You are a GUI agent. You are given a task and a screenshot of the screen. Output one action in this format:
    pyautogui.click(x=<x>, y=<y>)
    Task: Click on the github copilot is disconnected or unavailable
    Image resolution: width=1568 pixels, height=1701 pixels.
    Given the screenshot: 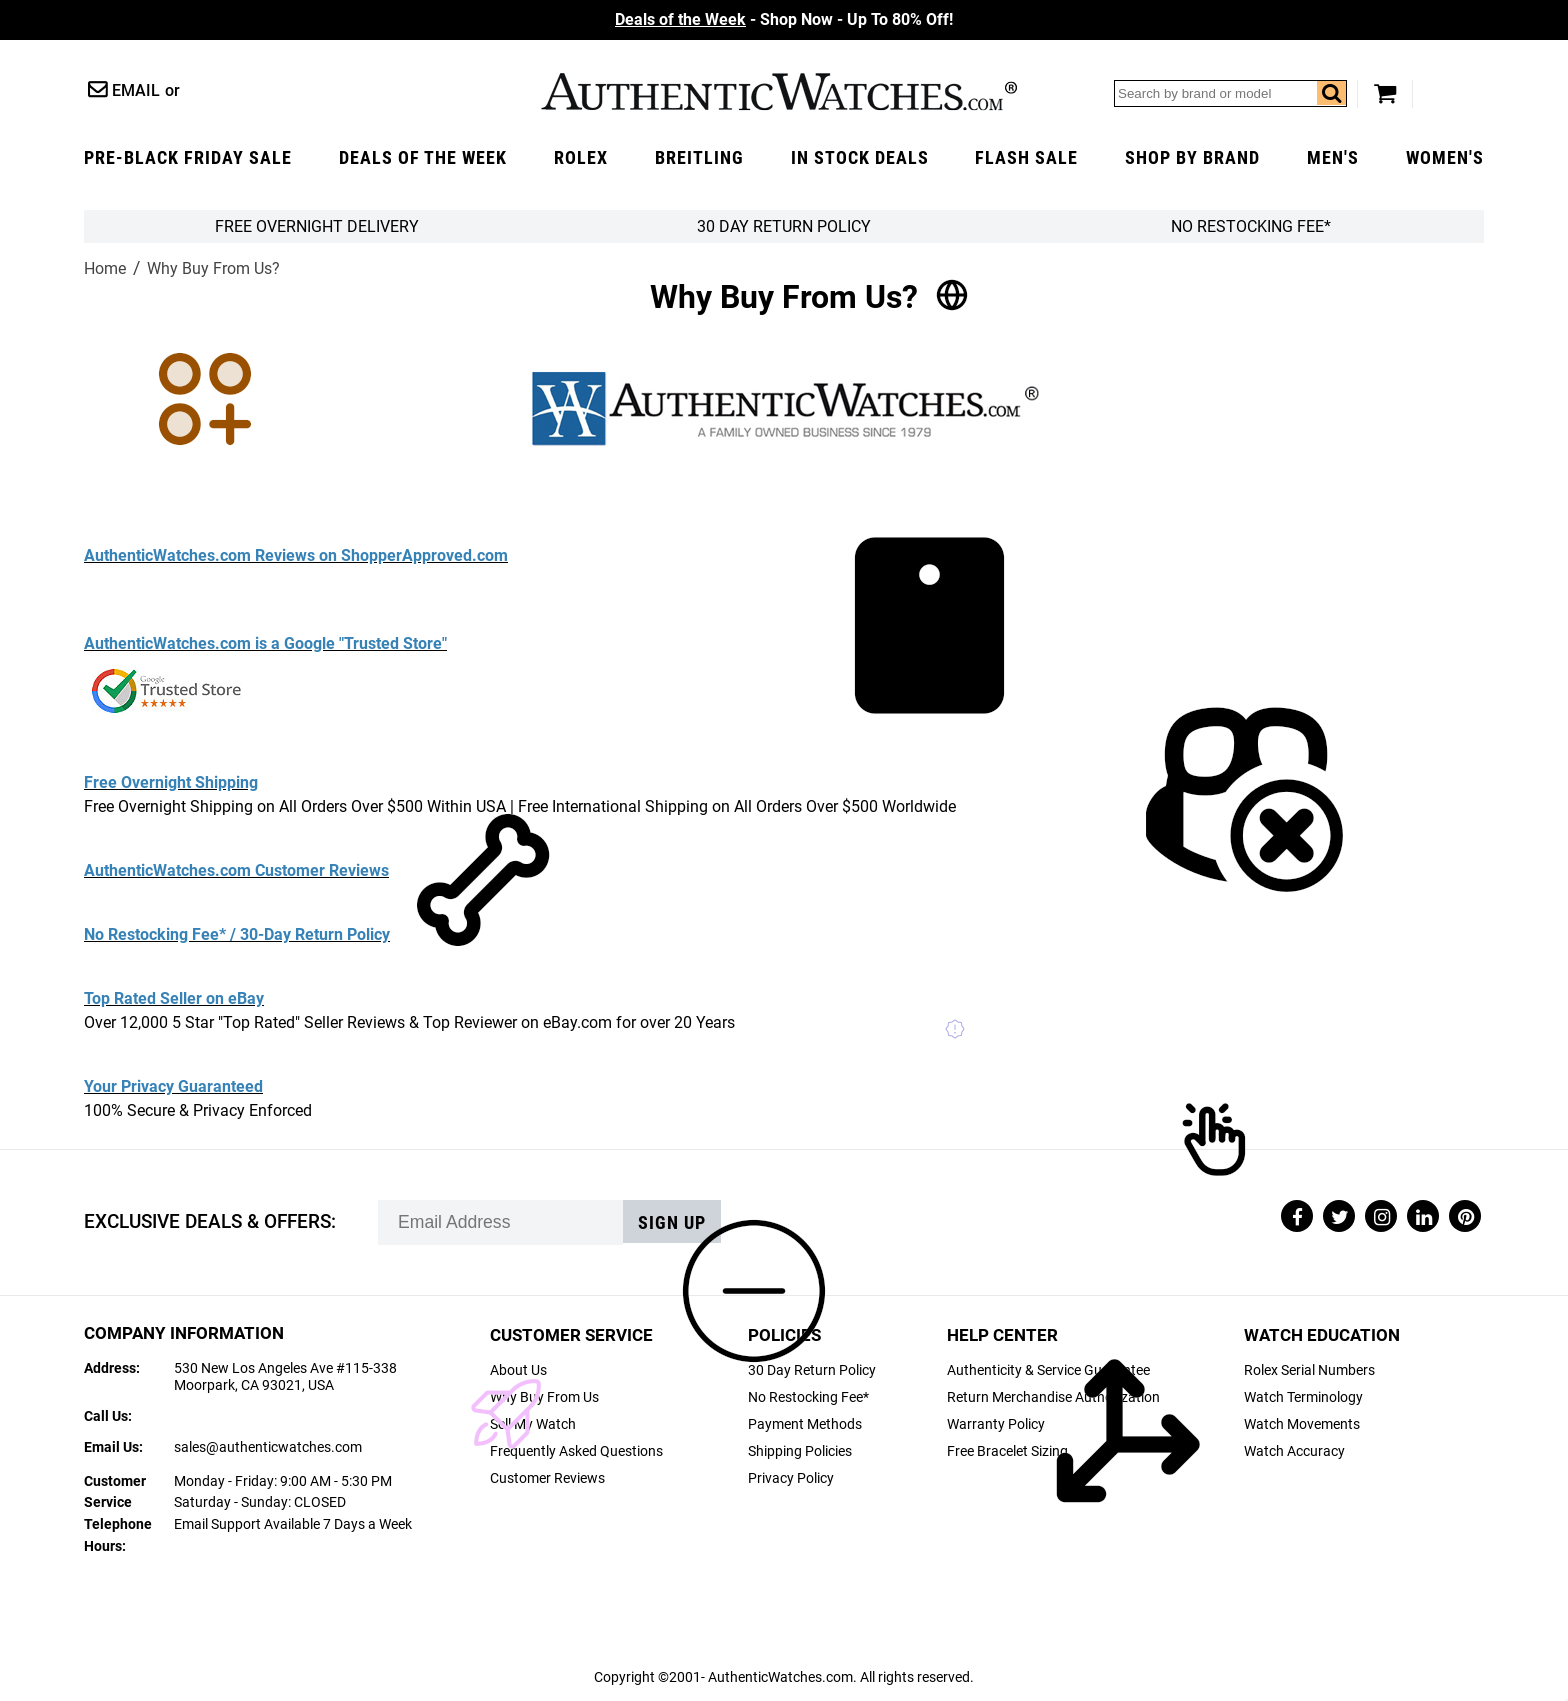 What is the action you would take?
    pyautogui.click(x=1246, y=795)
    